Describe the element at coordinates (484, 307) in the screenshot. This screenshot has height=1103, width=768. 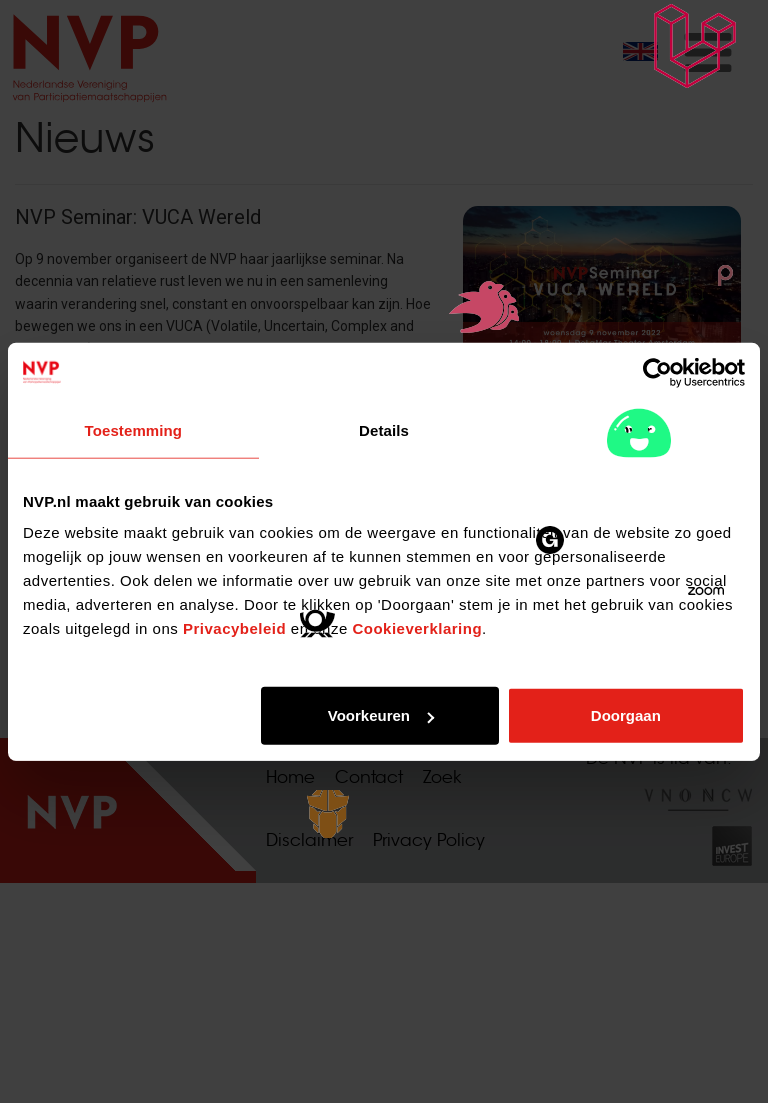
I see `bevy game engine logo` at that location.